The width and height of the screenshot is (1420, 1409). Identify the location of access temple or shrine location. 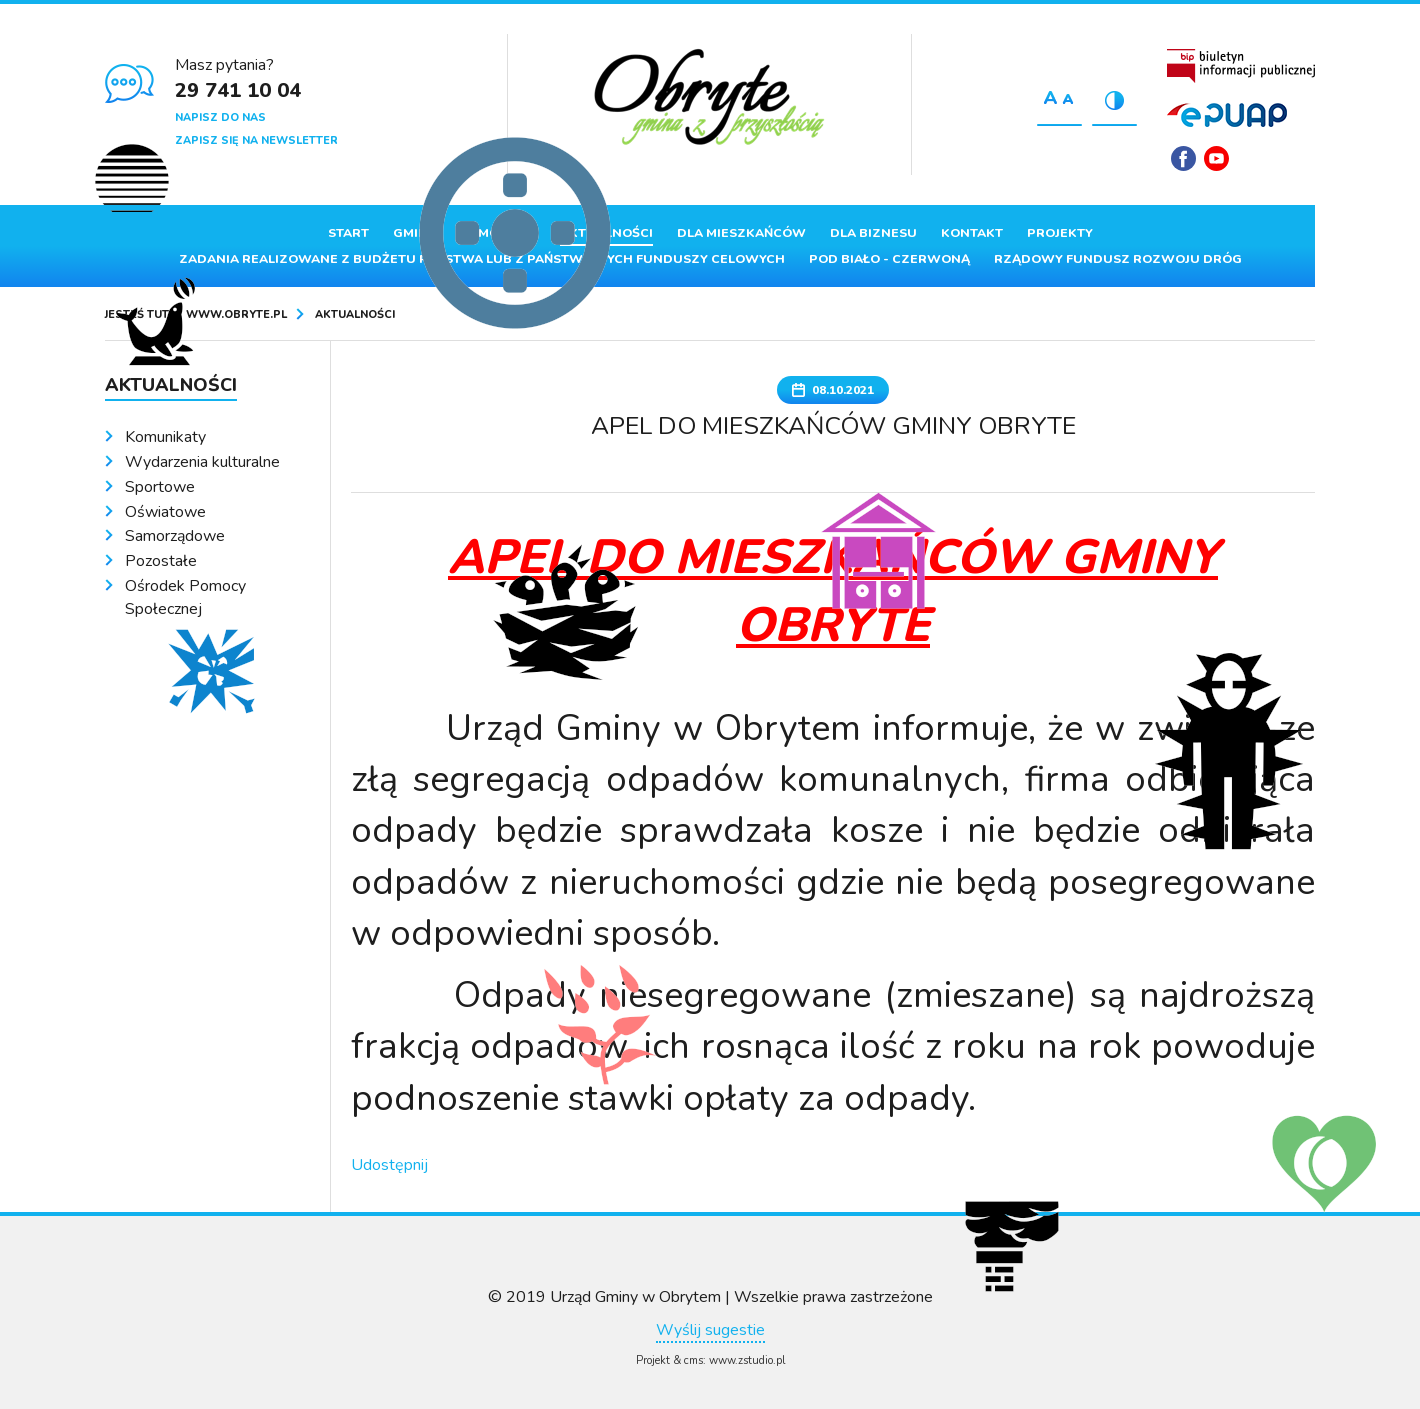
(878, 550).